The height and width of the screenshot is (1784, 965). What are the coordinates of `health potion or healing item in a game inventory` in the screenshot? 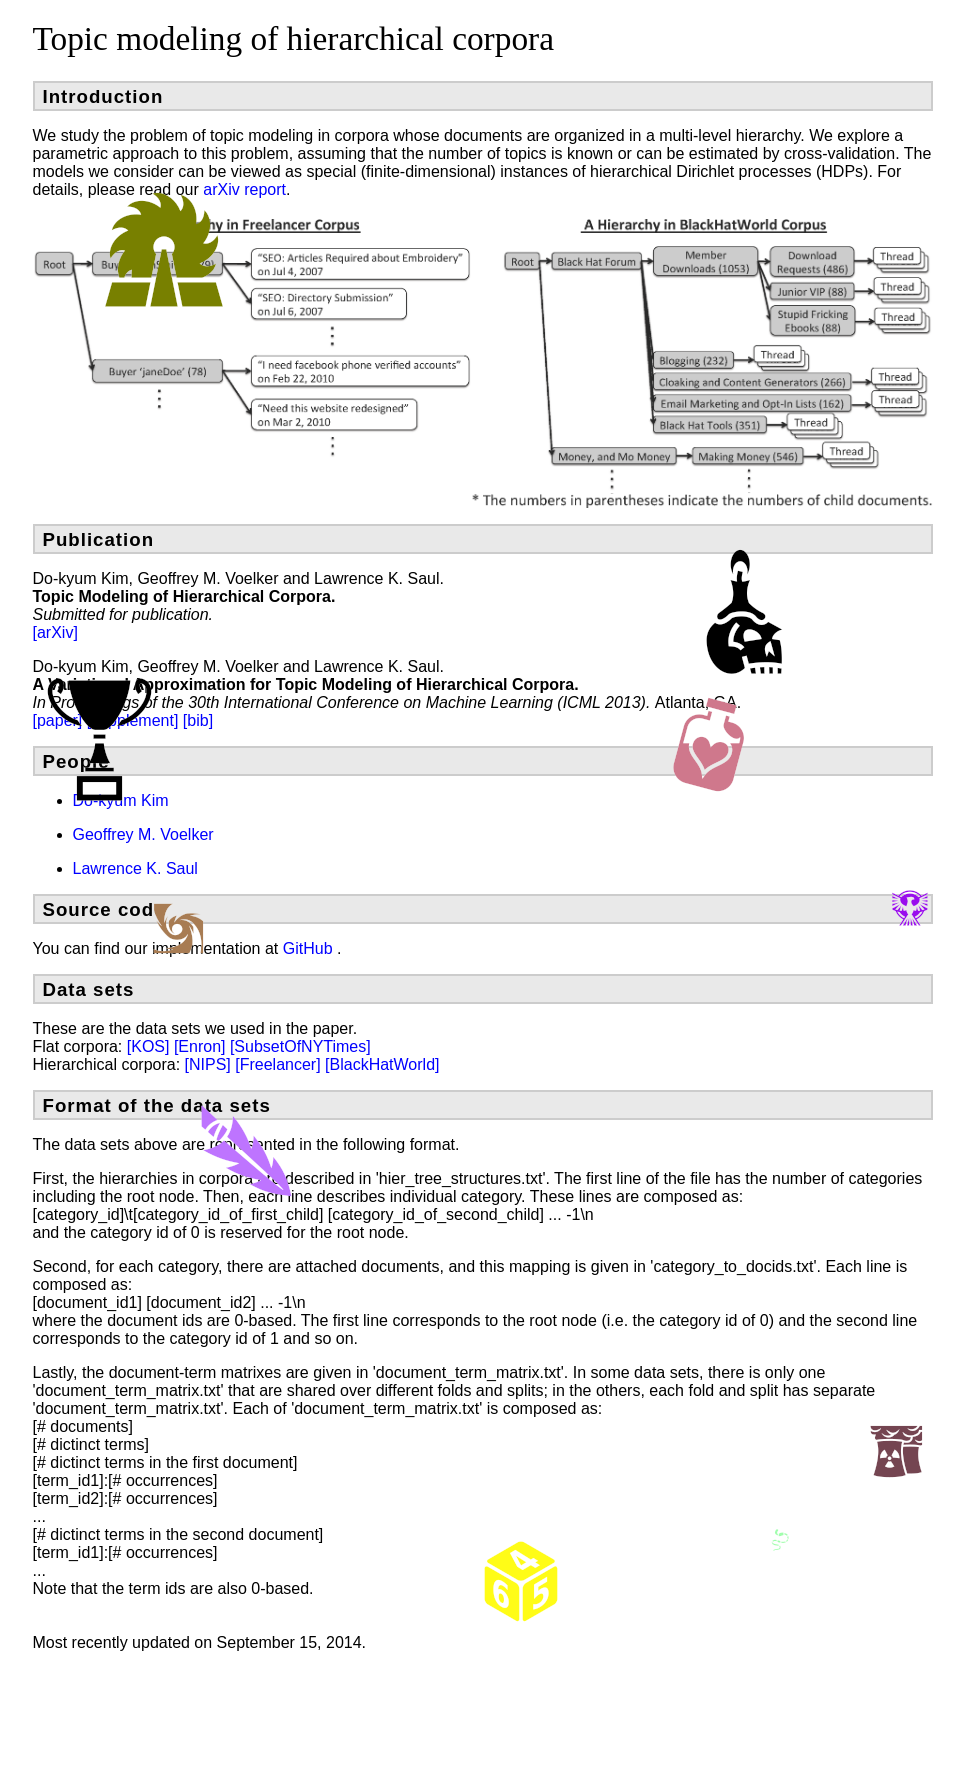 It's located at (709, 744).